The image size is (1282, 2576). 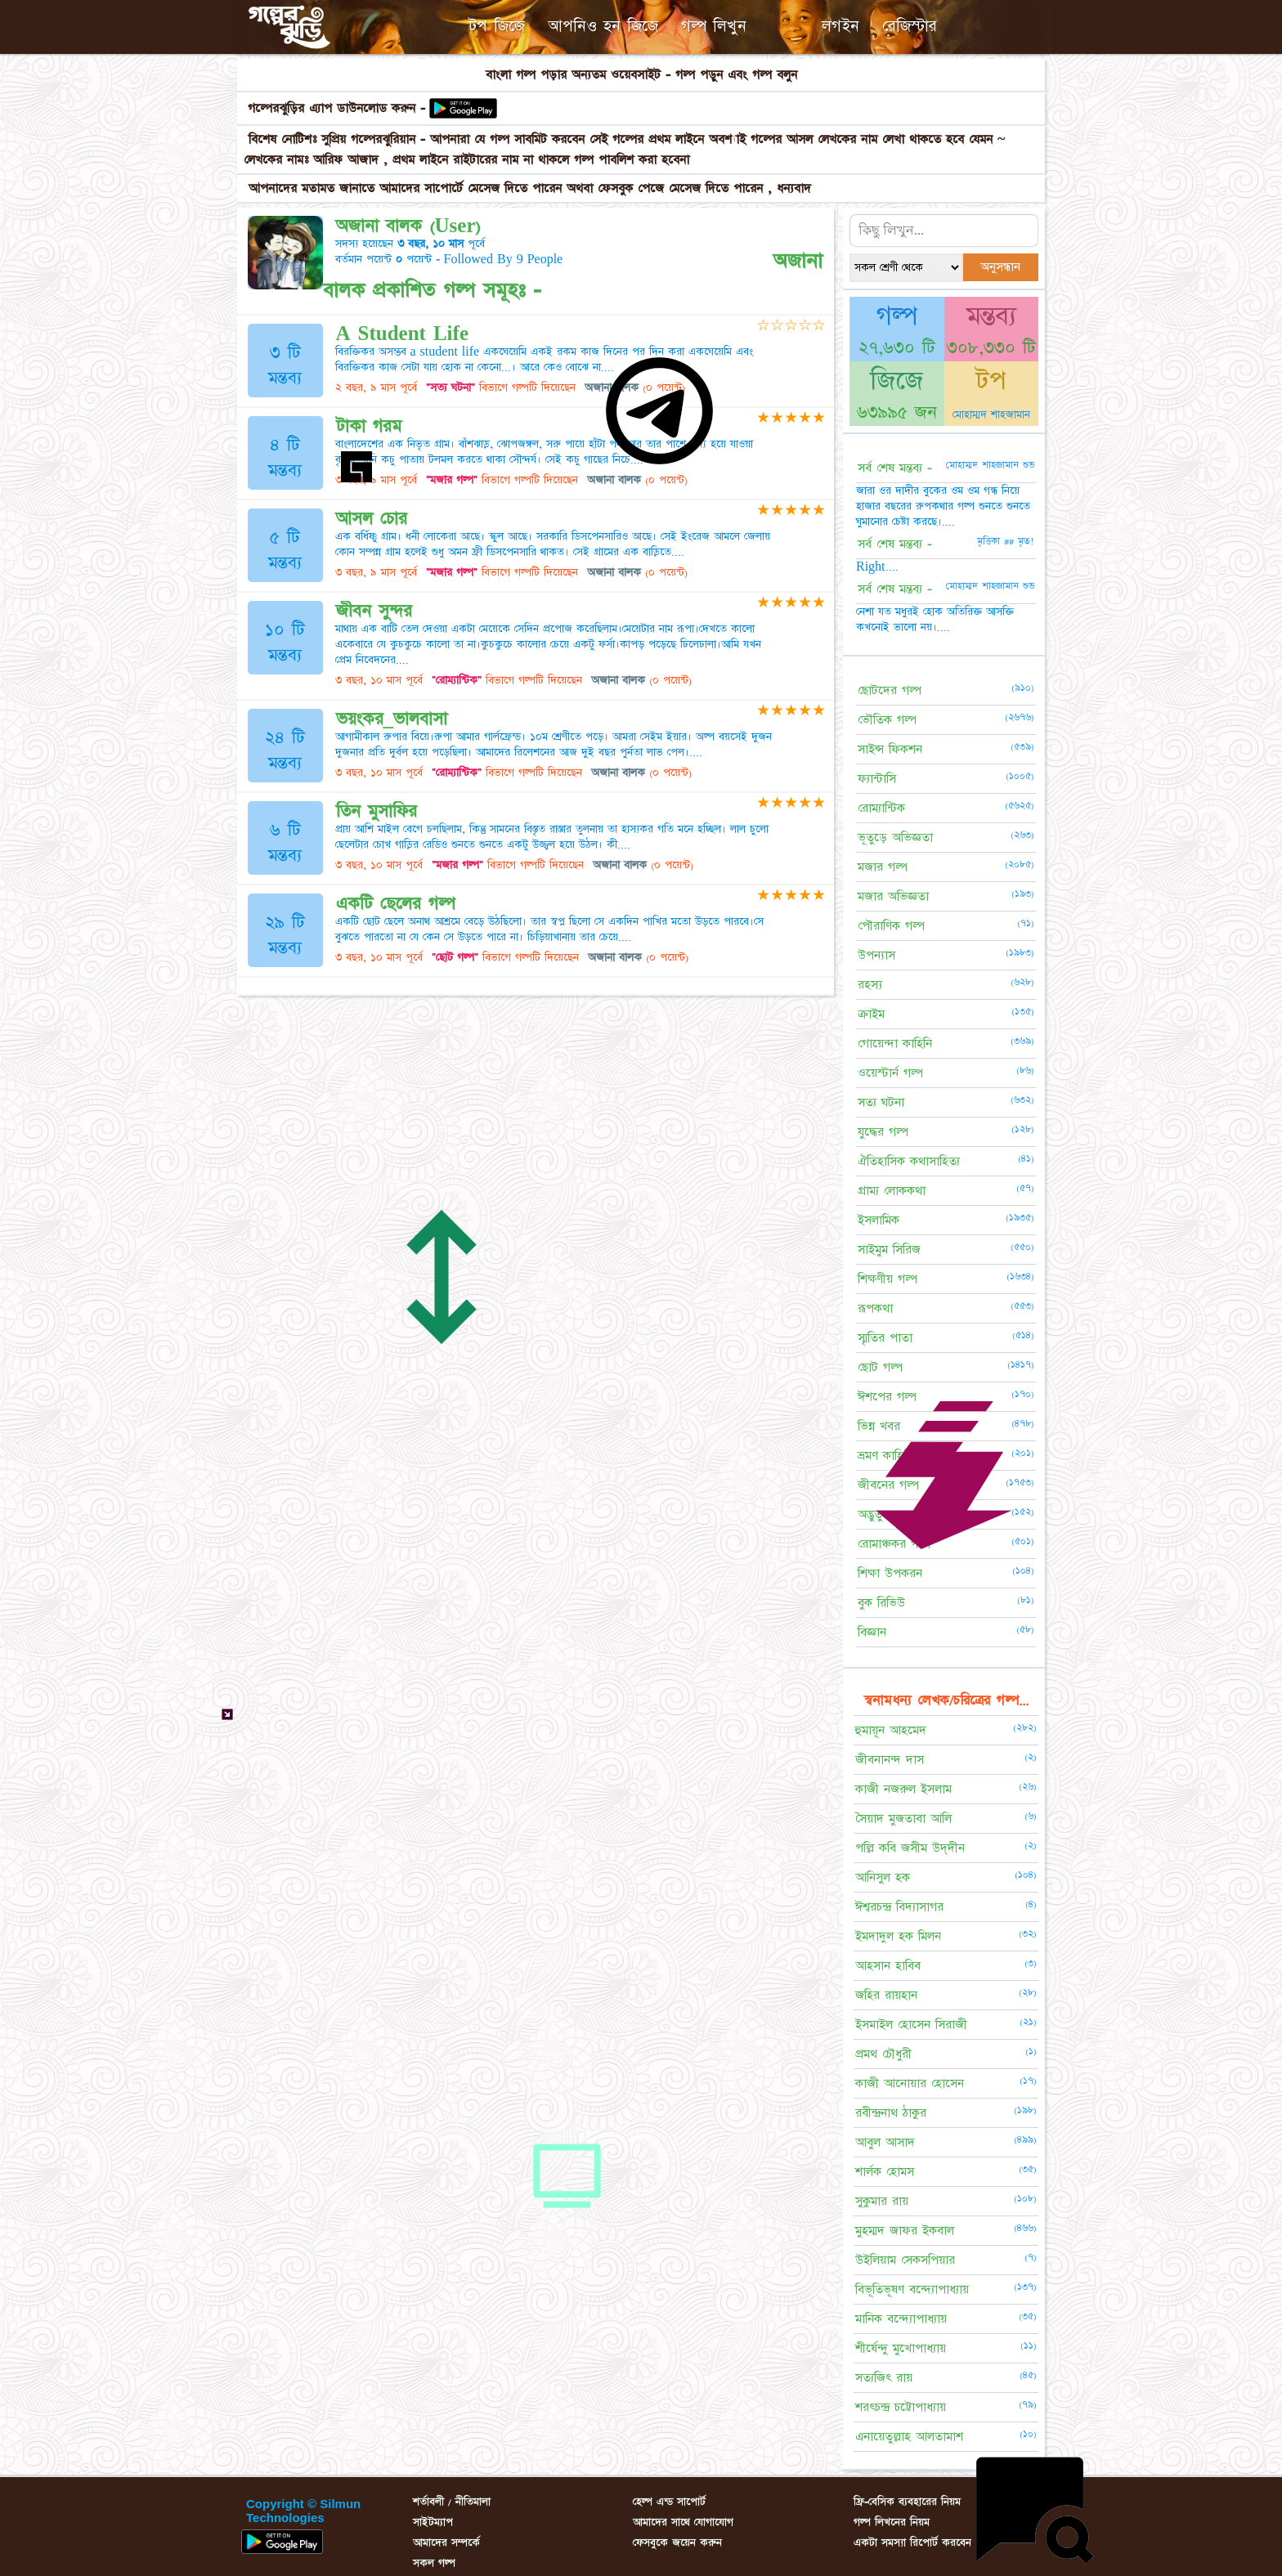 I want to click on rolldown bundler logo, so click(x=944, y=1475).